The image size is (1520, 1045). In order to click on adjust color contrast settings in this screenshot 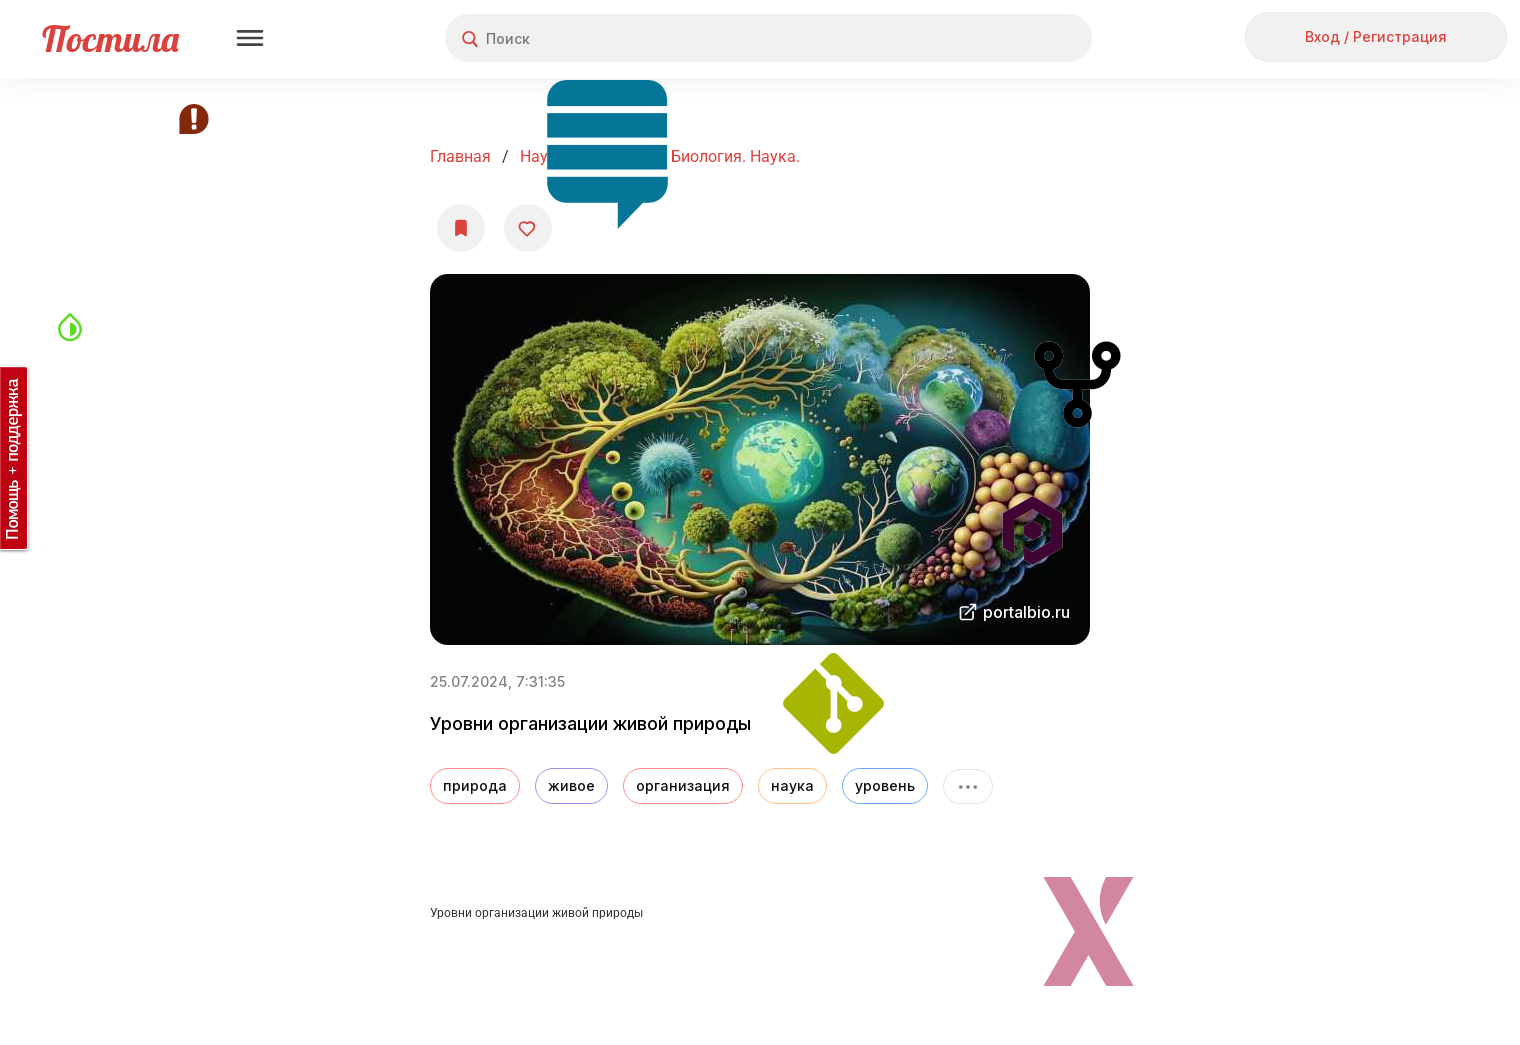, I will do `click(70, 328)`.